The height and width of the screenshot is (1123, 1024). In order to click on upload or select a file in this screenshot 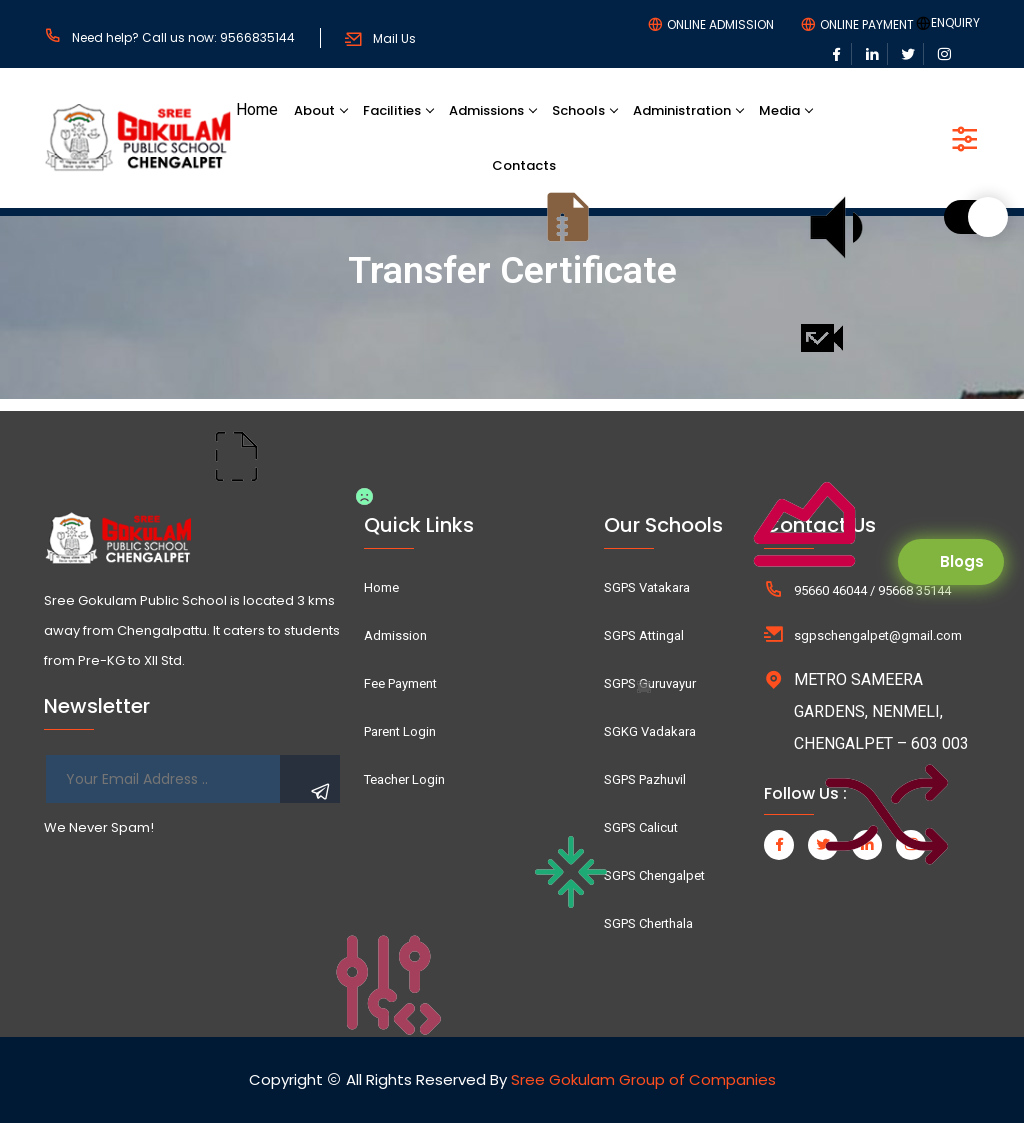, I will do `click(236, 456)`.